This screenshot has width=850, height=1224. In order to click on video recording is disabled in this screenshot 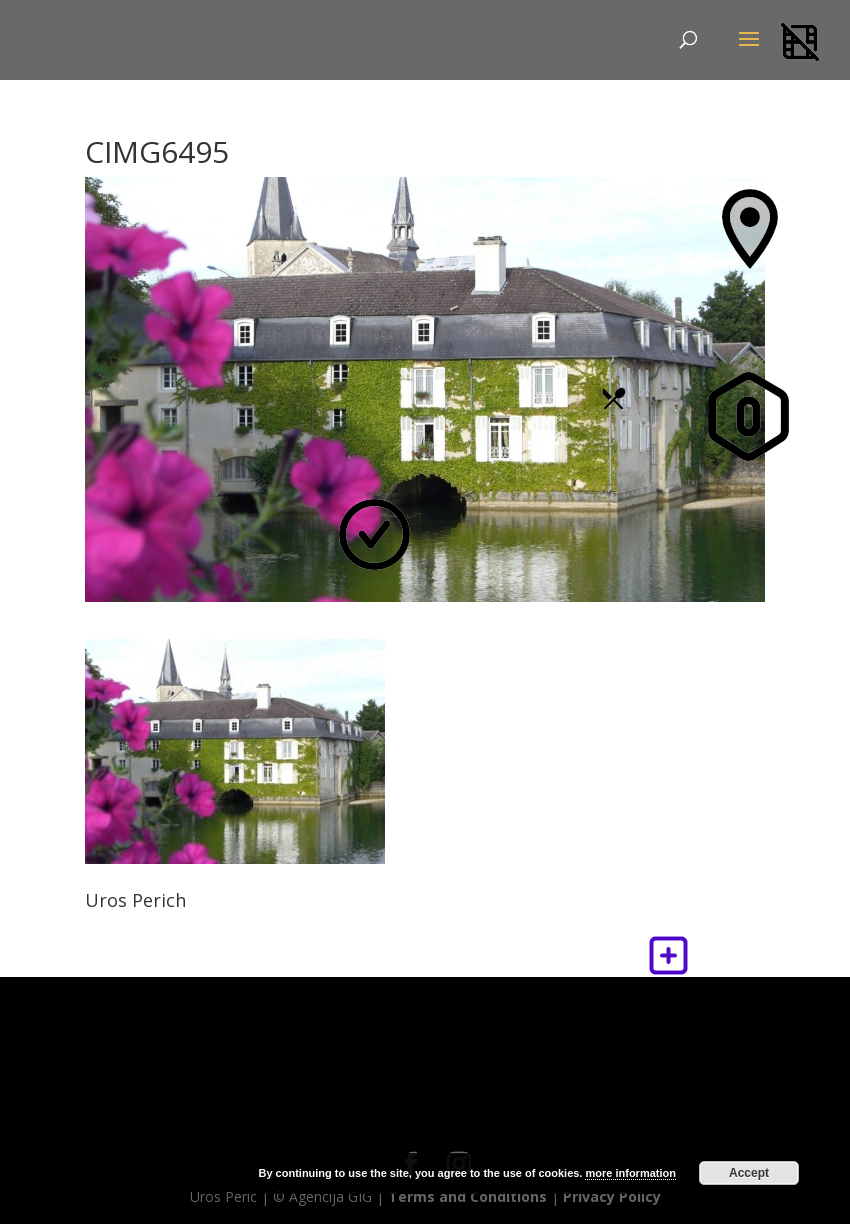, I will do `click(800, 42)`.